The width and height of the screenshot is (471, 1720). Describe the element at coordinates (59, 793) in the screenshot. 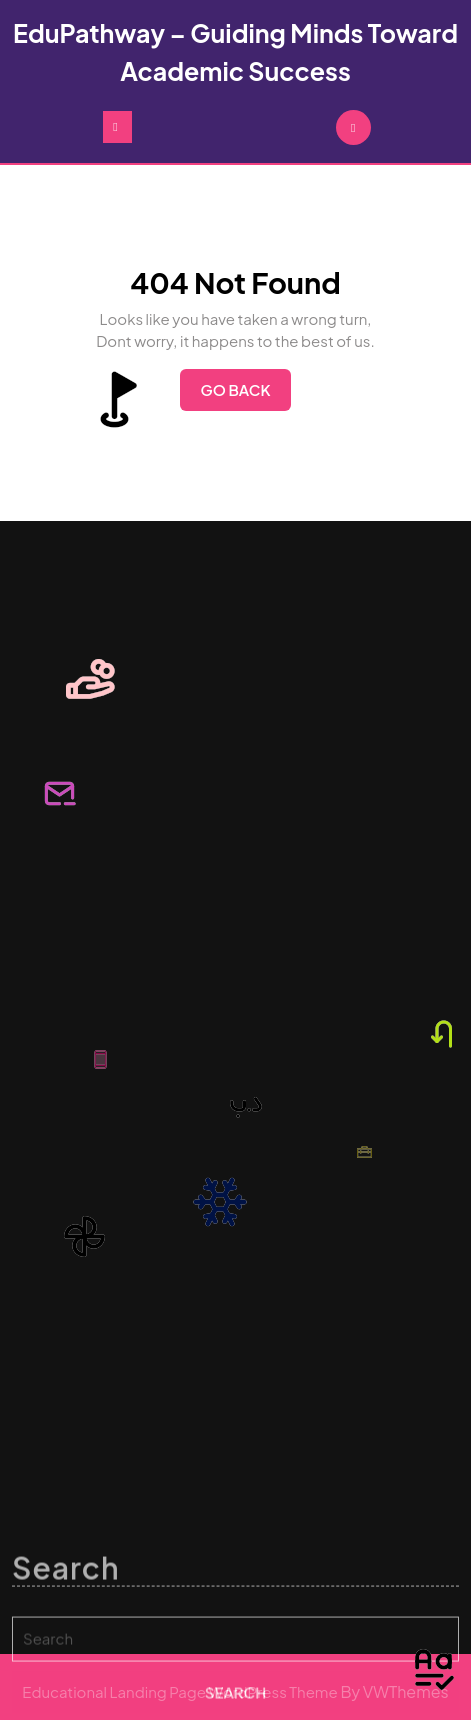

I see `remove an email from your inbox` at that location.